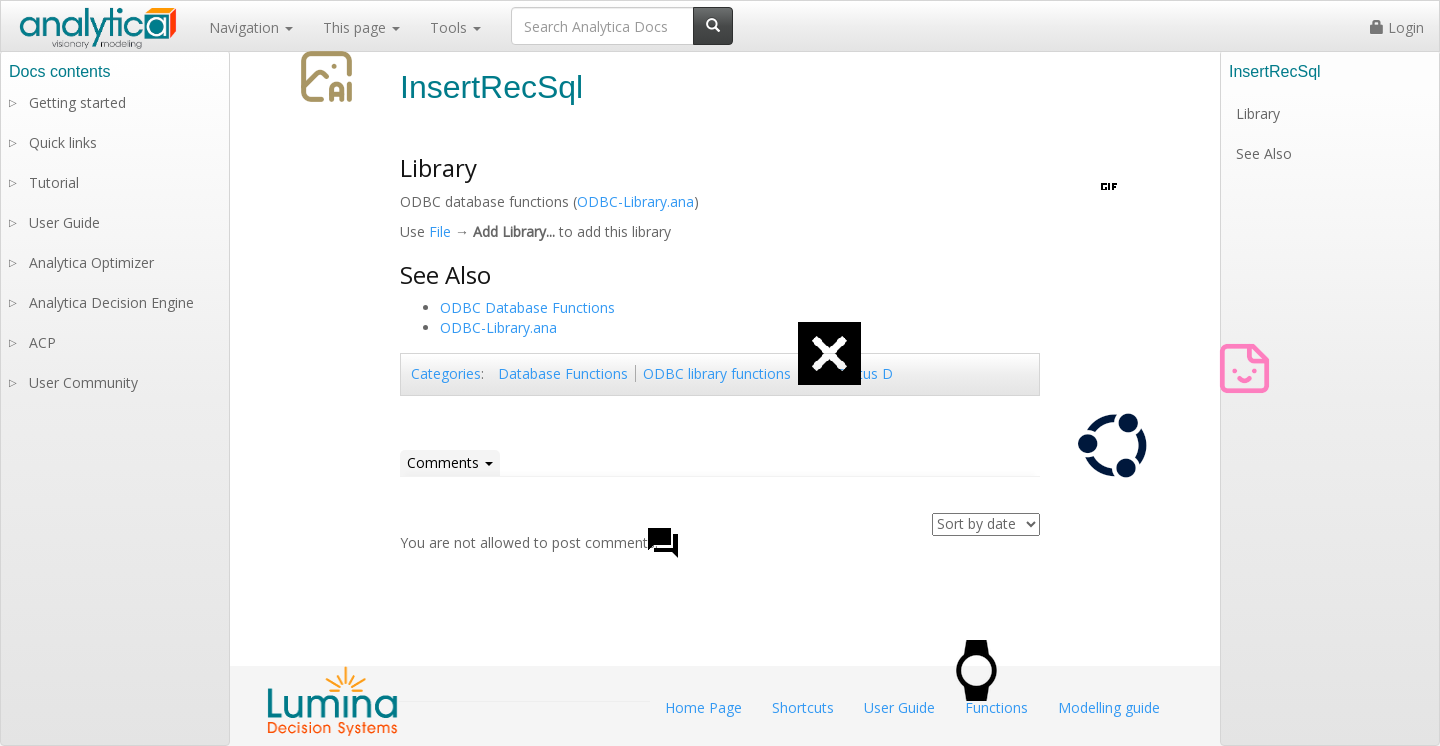 The height and width of the screenshot is (746, 1440). What do you see at coordinates (829, 353) in the screenshot?
I see `close or dismiss a dialog` at bounding box center [829, 353].